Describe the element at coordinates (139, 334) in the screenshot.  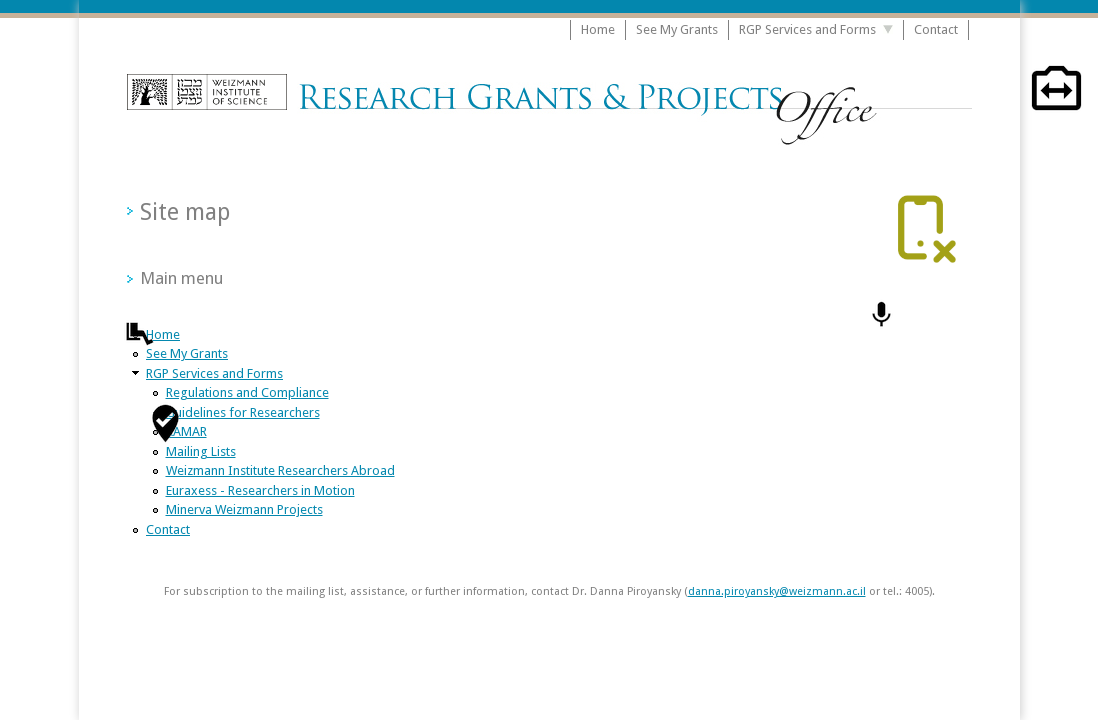
I see `select extra legroom seat option` at that location.